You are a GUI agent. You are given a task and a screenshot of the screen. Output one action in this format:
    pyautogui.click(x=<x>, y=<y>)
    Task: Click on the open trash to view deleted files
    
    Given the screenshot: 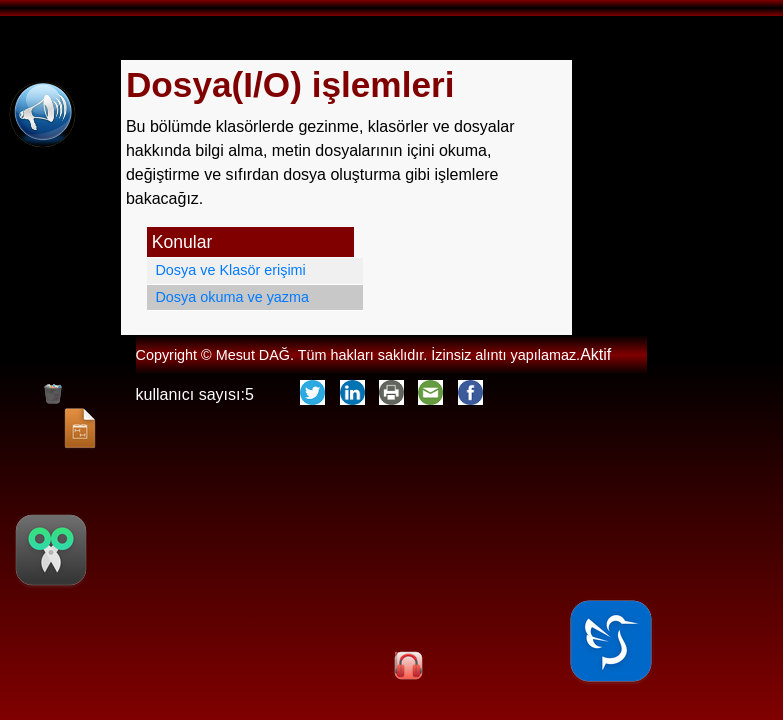 What is the action you would take?
    pyautogui.click(x=53, y=394)
    